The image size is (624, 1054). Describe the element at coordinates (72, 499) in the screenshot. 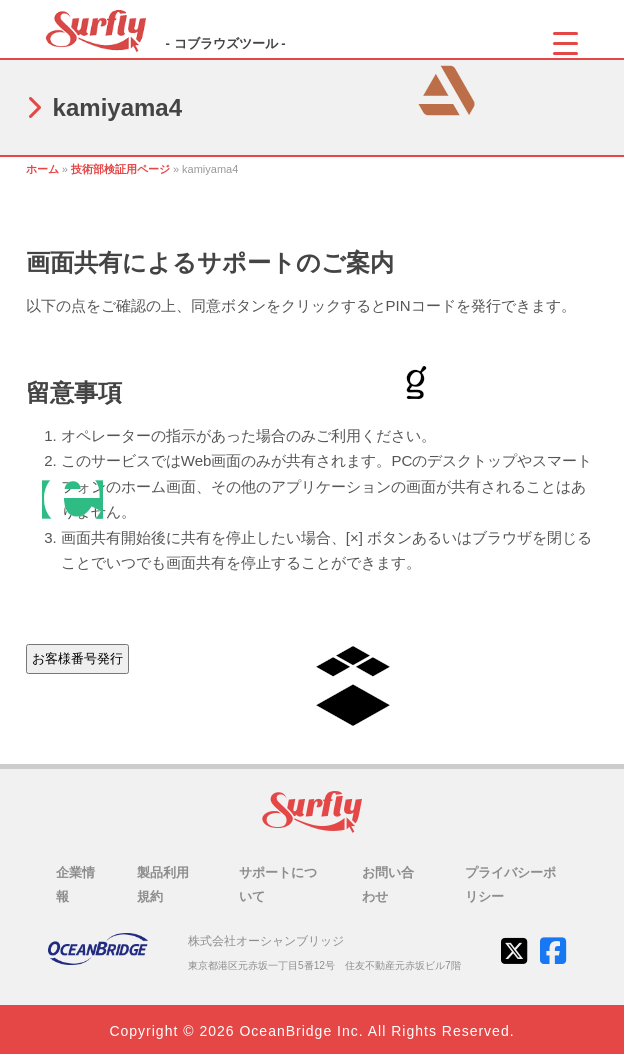

I see `erlang programming language logo` at that location.